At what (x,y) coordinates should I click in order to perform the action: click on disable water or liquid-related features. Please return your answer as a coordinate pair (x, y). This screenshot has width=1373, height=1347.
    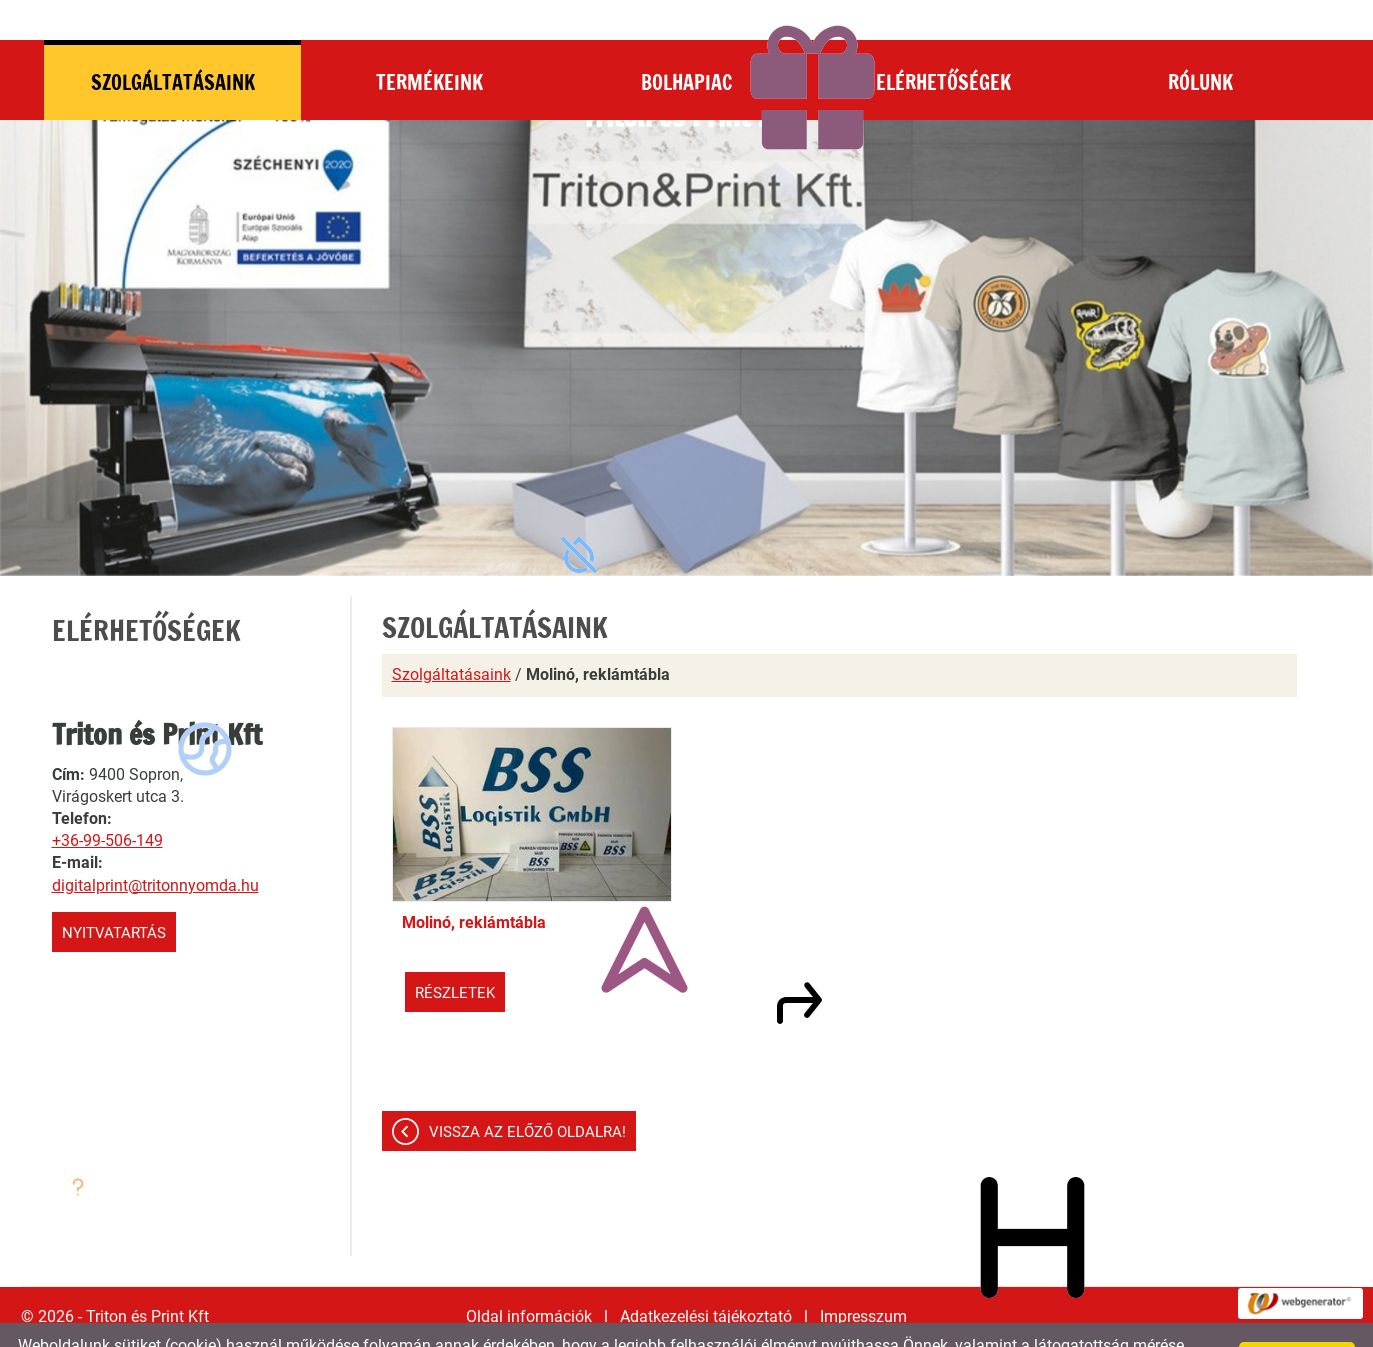
    Looking at the image, I should click on (579, 555).